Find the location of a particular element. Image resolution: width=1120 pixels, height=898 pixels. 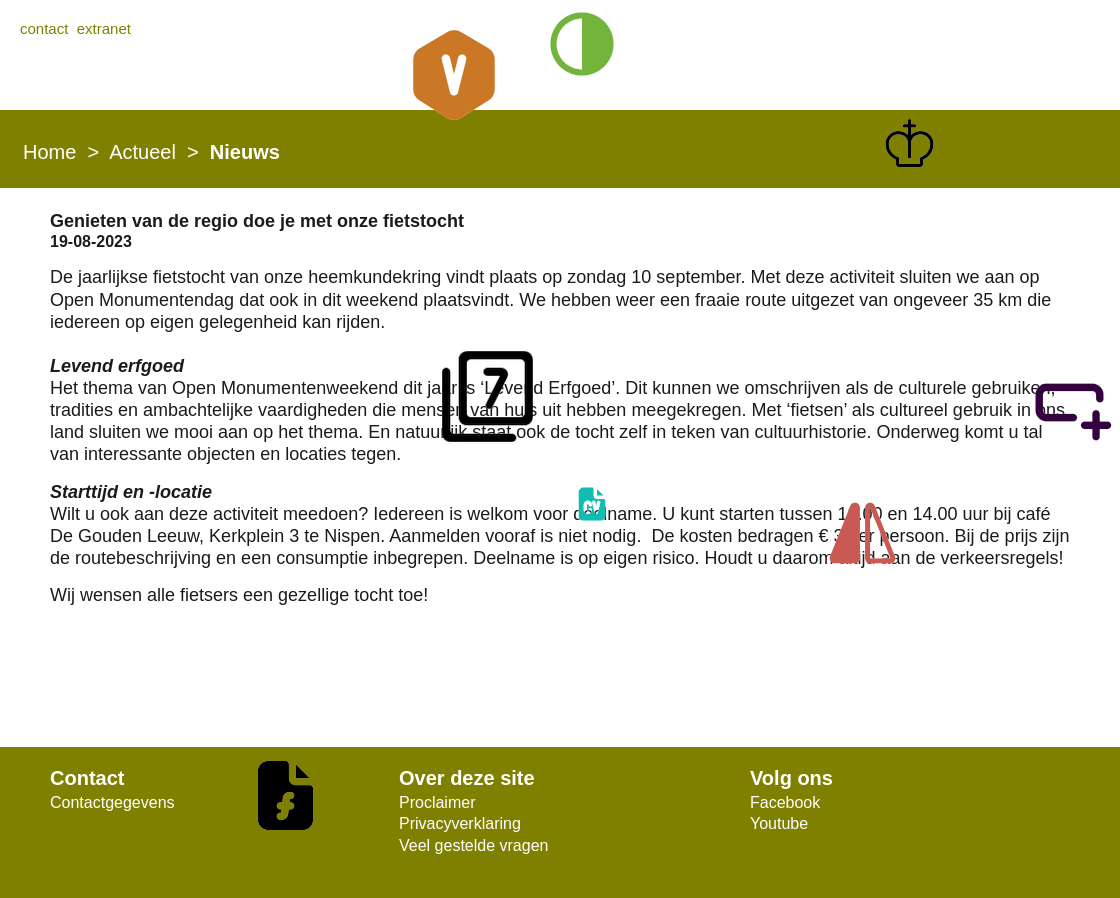

open a function or script file is located at coordinates (285, 795).